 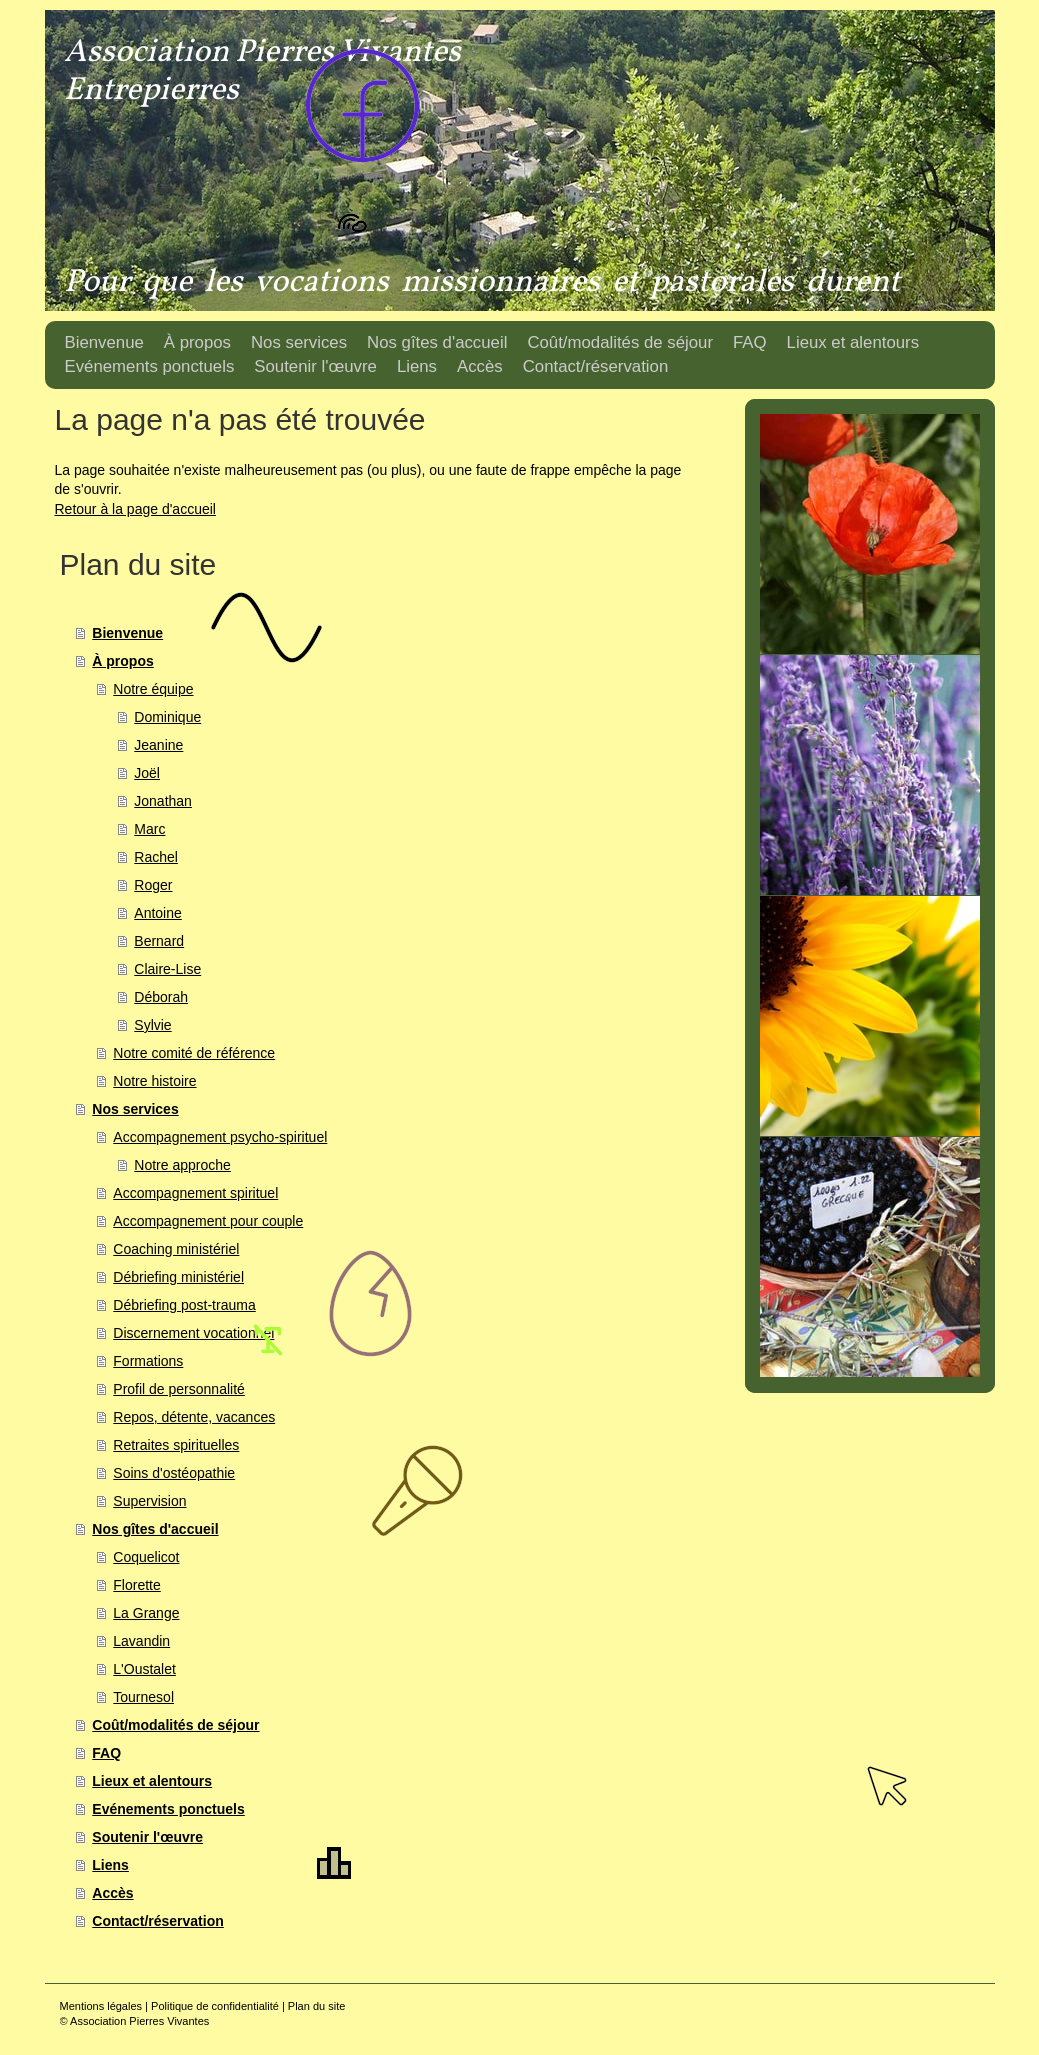 What do you see at coordinates (266, 627) in the screenshot?
I see `adjust audio or sound wave settings` at bounding box center [266, 627].